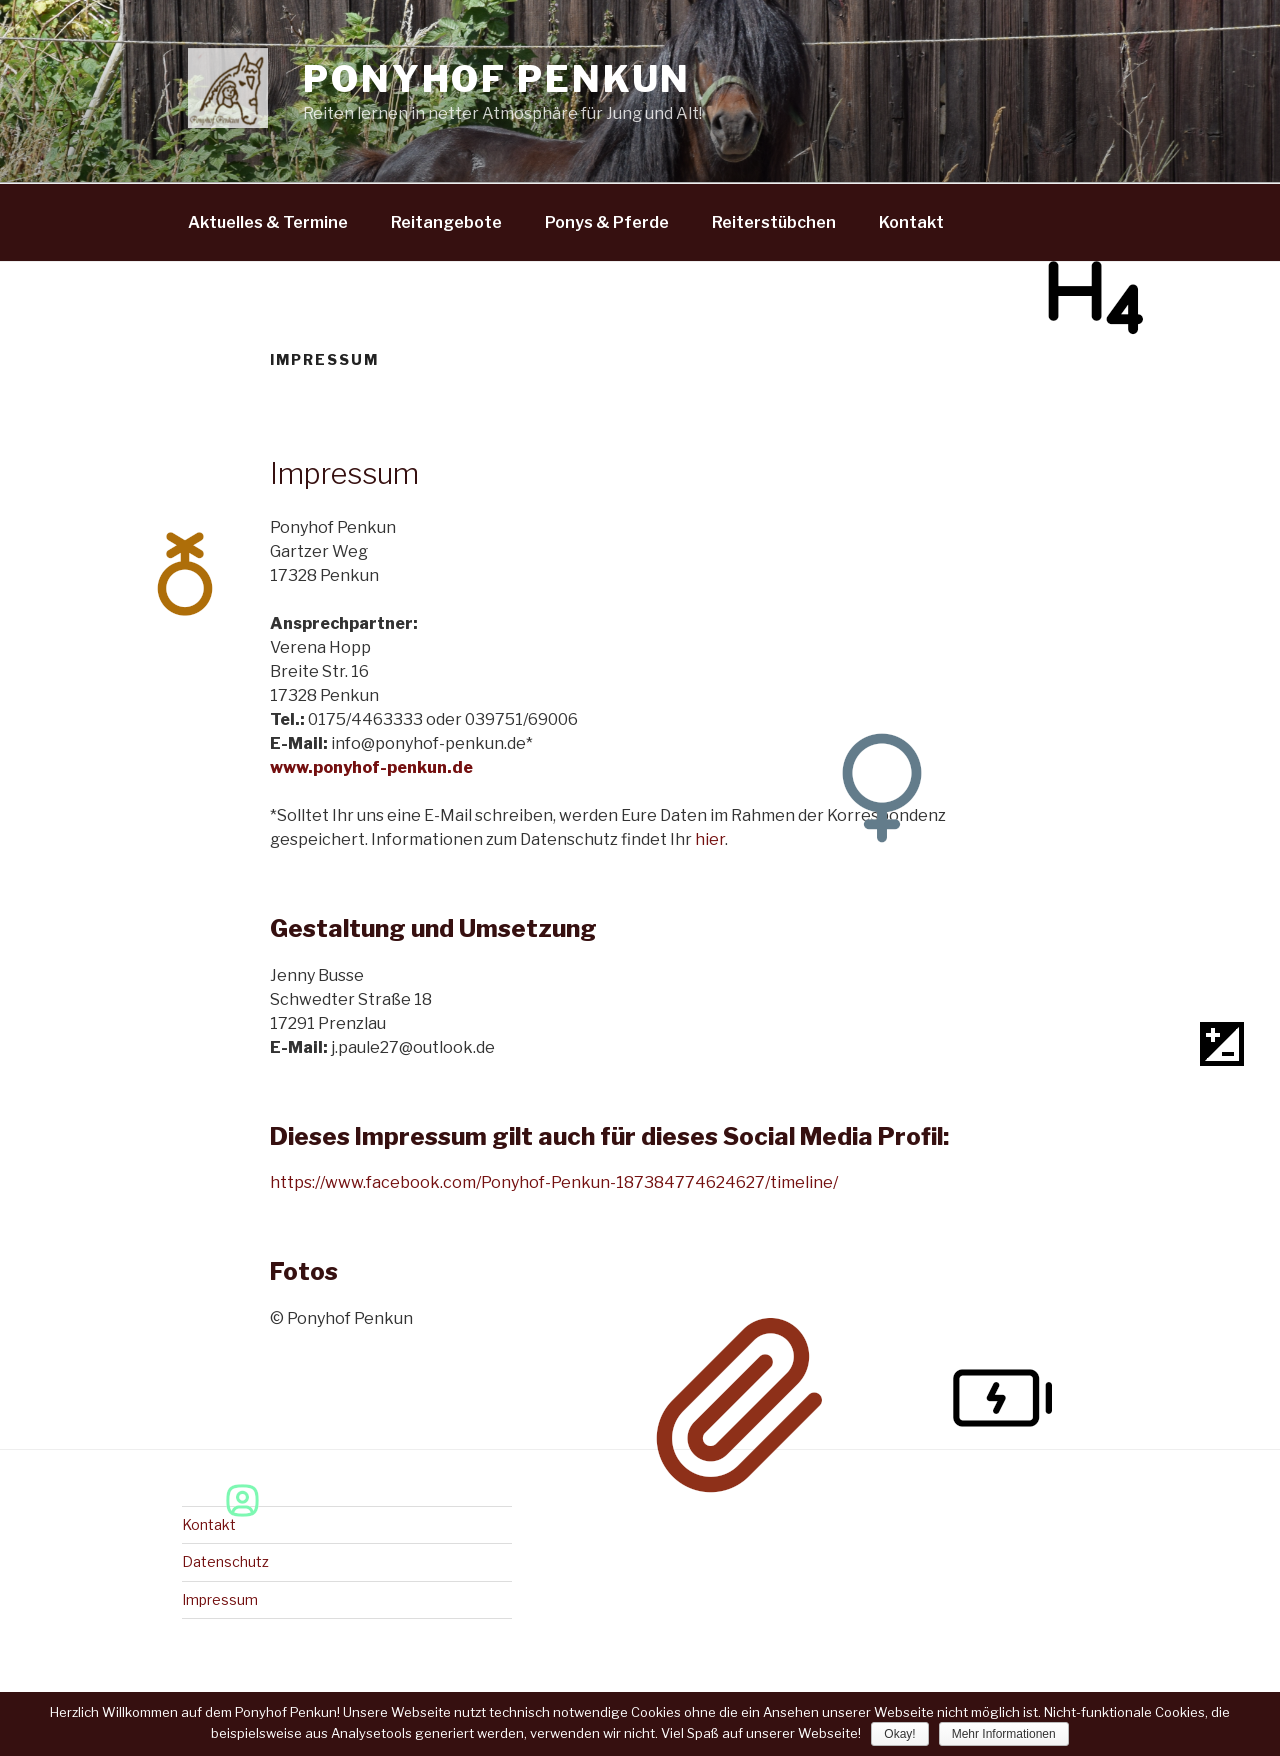 The height and width of the screenshot is (1756, 1280). I want to click on adjust camera ISO sensitivity settings, so click(1222, 1044).